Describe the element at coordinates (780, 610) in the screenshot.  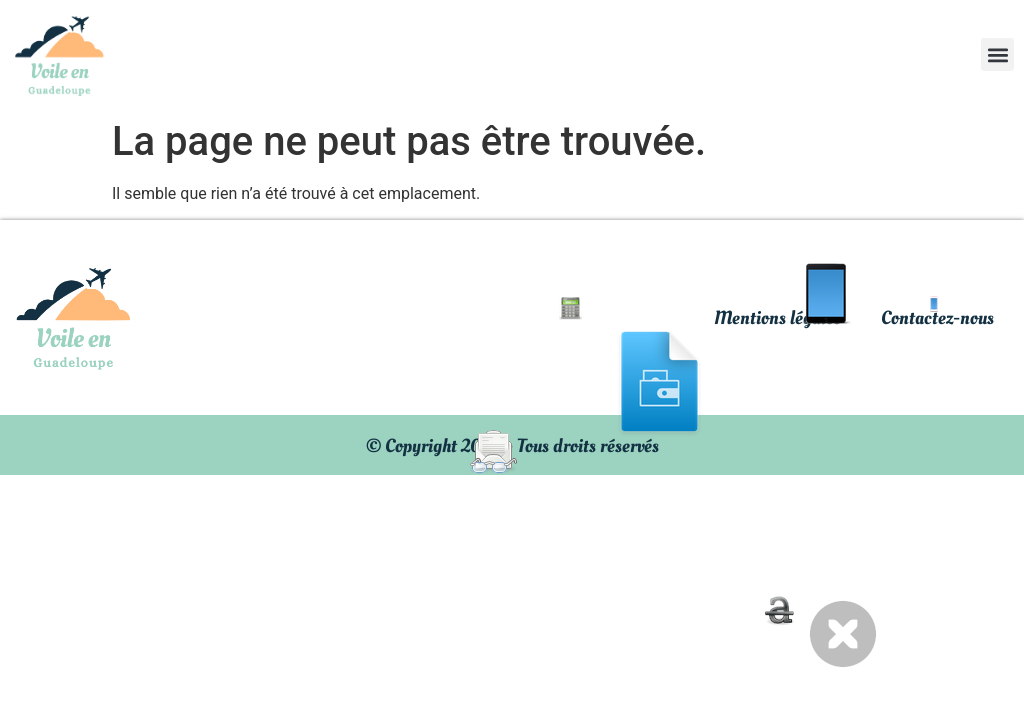
I see `apply strikethrough formatting to selected text` at that location.